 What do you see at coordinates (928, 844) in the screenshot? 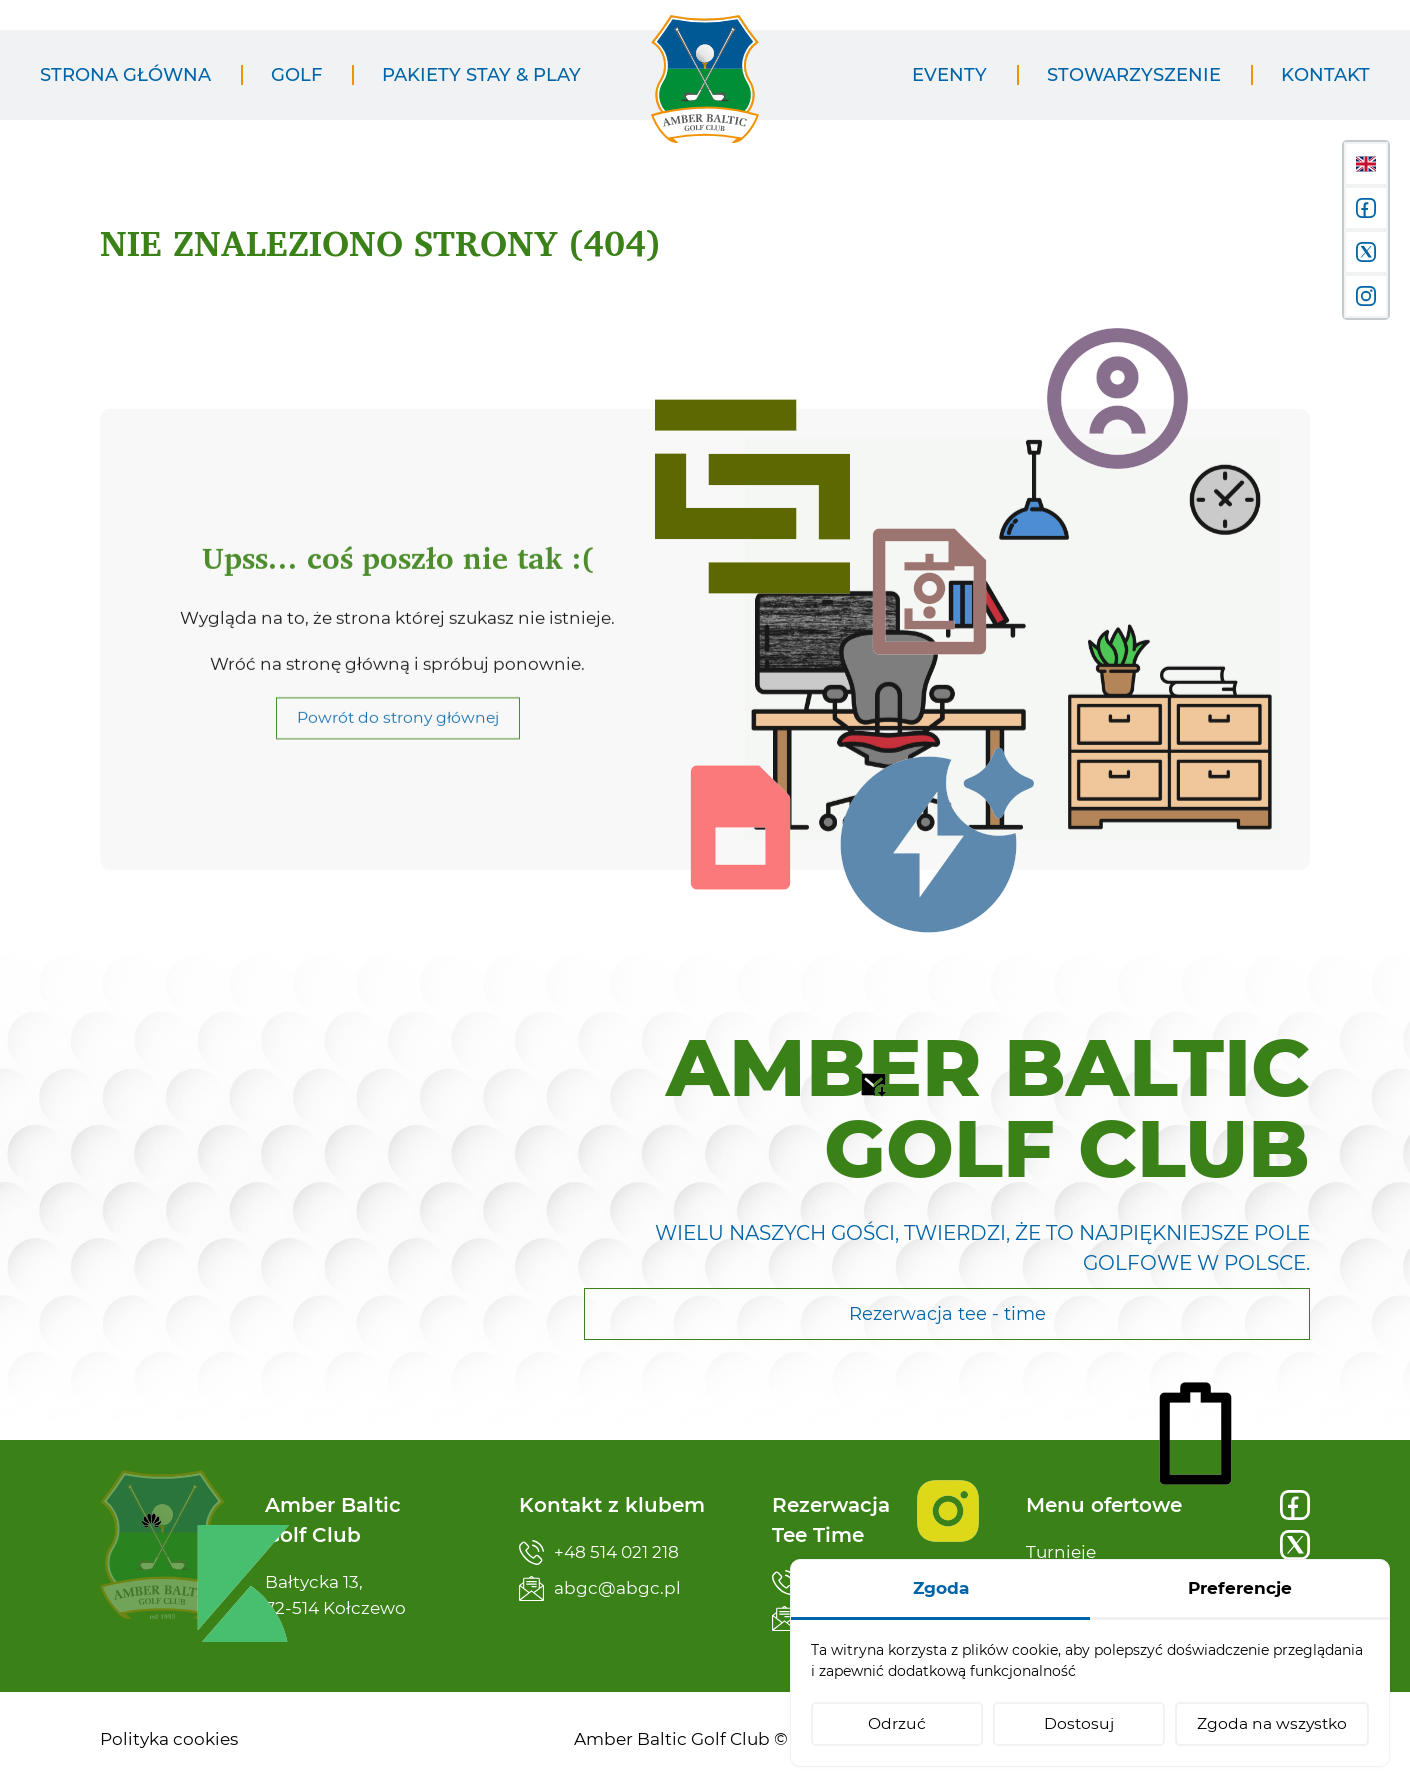
I see `AI-powered DVD or media processing` at bounding box center [928, 844].